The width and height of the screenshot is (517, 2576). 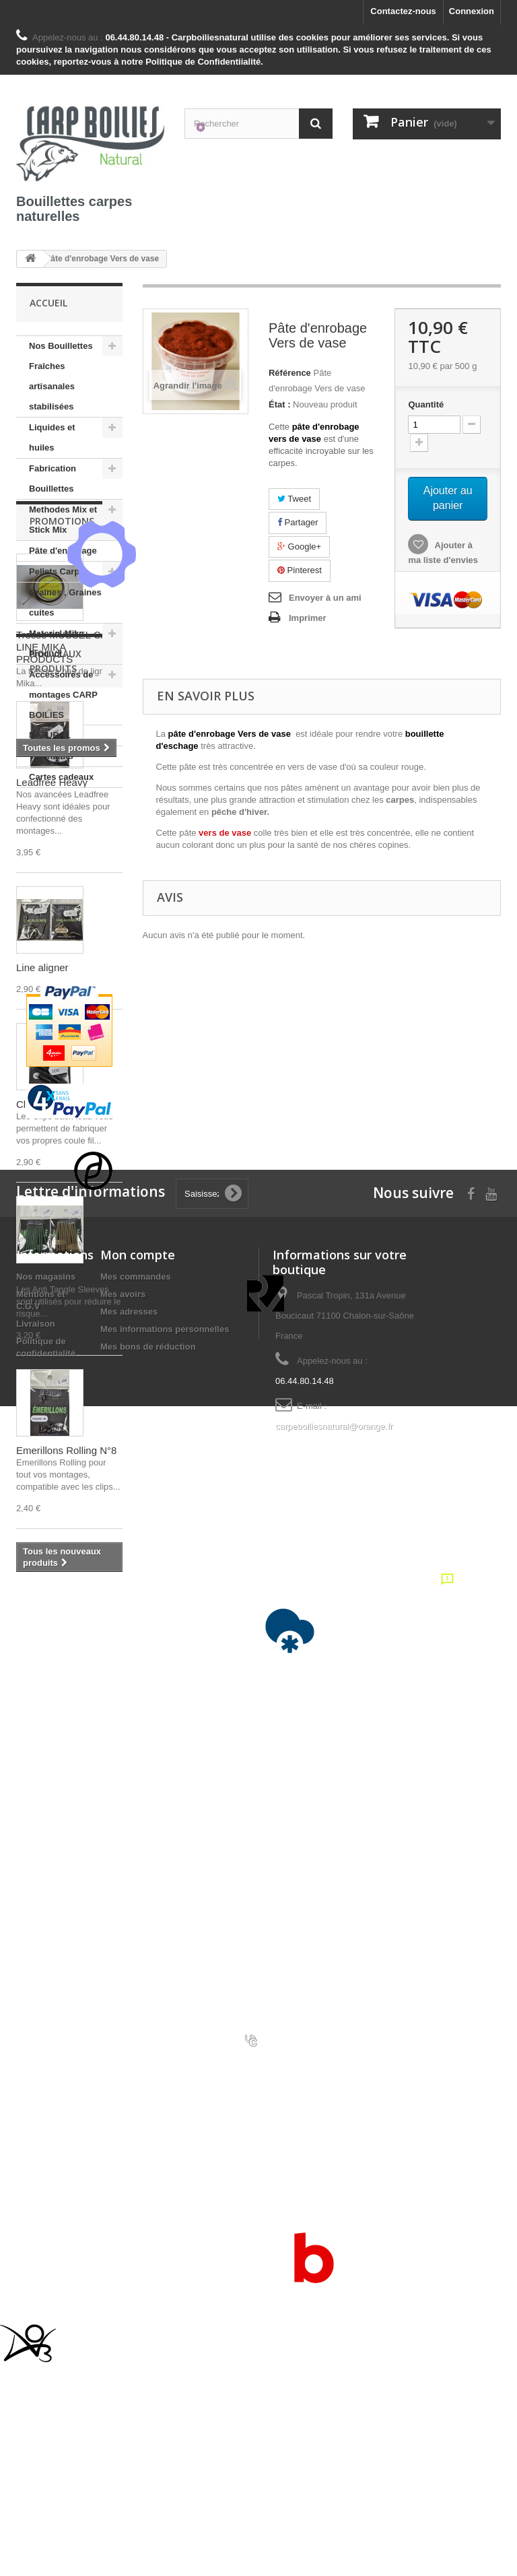 I want to click on submit feedback or report an issue, so click(x=447, y=1579).